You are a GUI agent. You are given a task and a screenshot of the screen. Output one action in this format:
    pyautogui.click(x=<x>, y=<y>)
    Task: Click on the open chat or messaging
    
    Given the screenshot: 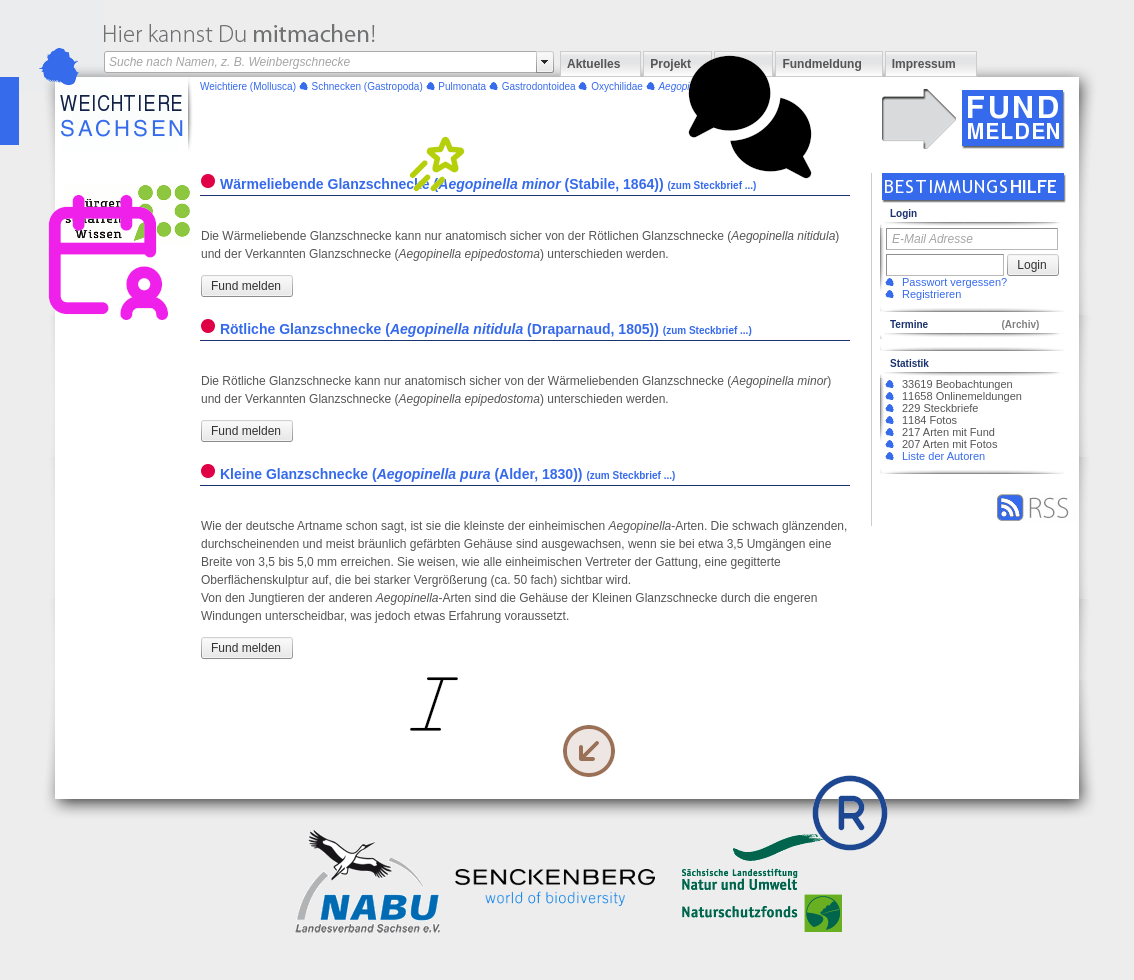 What is the action you would take?
    pyautogui.click(x=750, y=117)
    